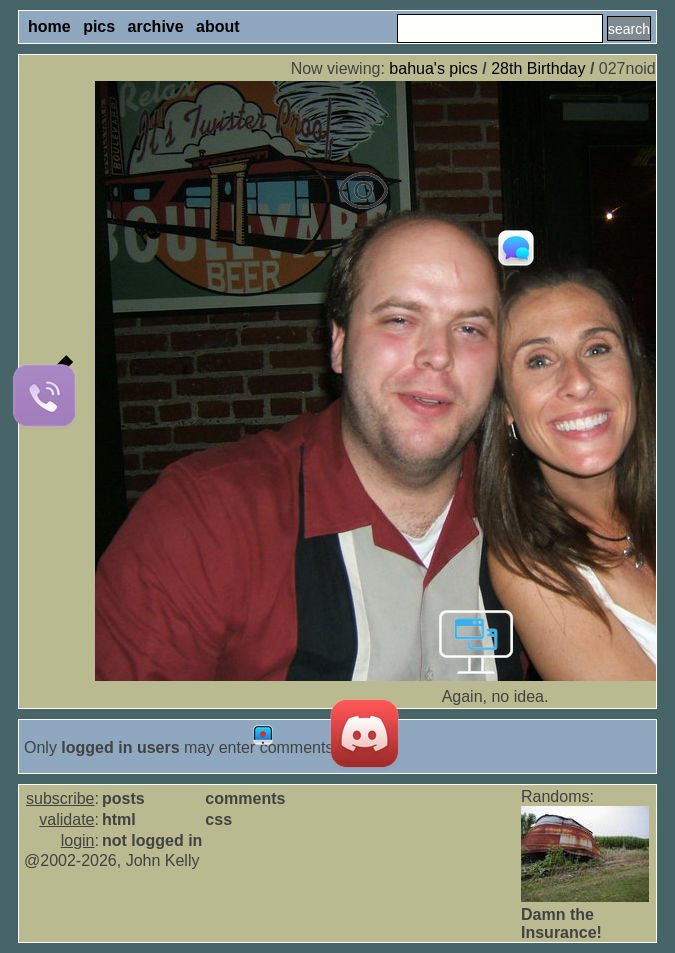 This screenshot has width=675, height=953. Describe the element at coordinates (44, 395) in the screenshot. I see `open viber messaging app` at that location.